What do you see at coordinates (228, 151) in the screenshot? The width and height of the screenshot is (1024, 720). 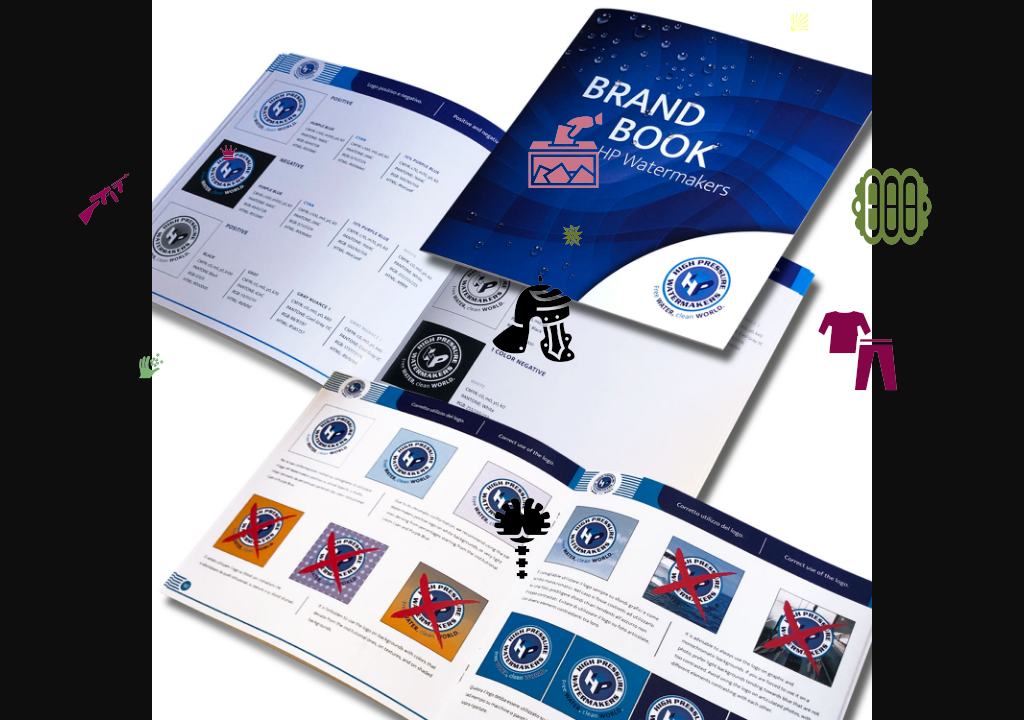 I see `chess queen game piece` at bounding box center [228, 151].